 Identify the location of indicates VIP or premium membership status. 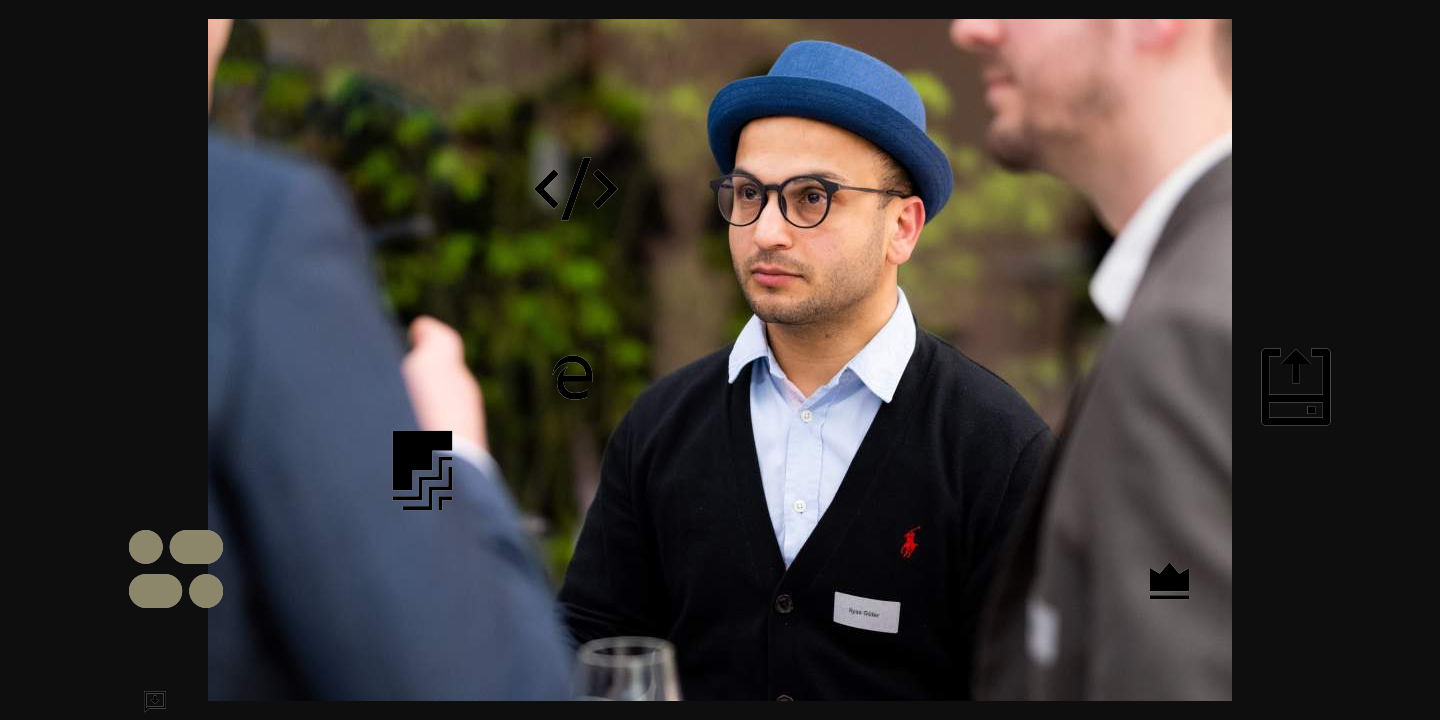
(1169, 581).